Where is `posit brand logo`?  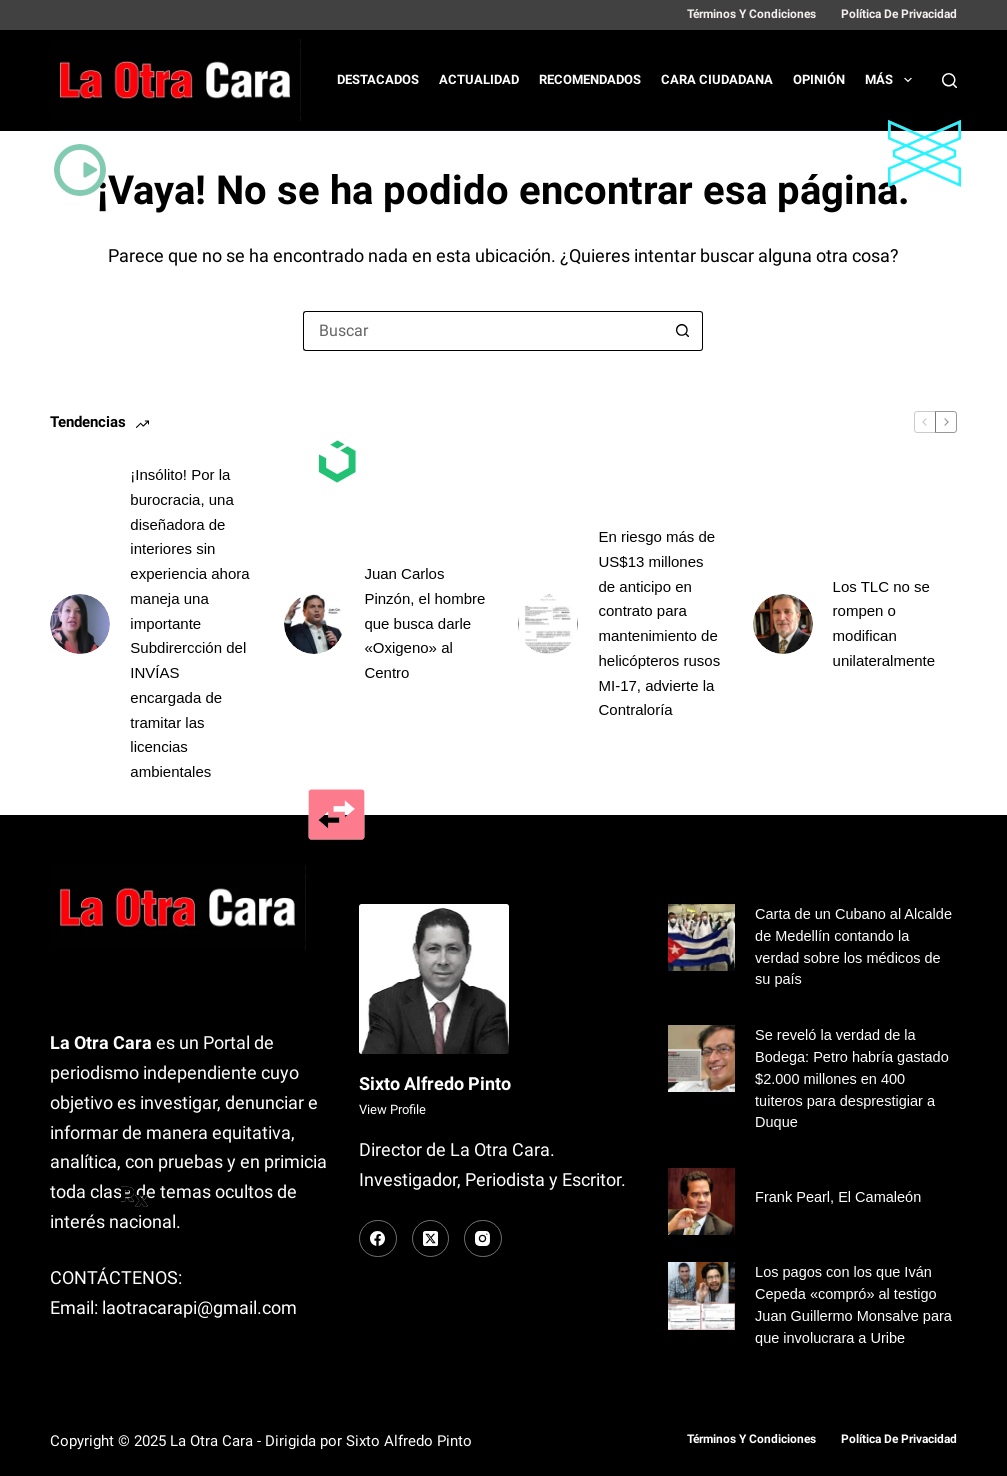 posit brand logo is located at coordinates (924, 153).